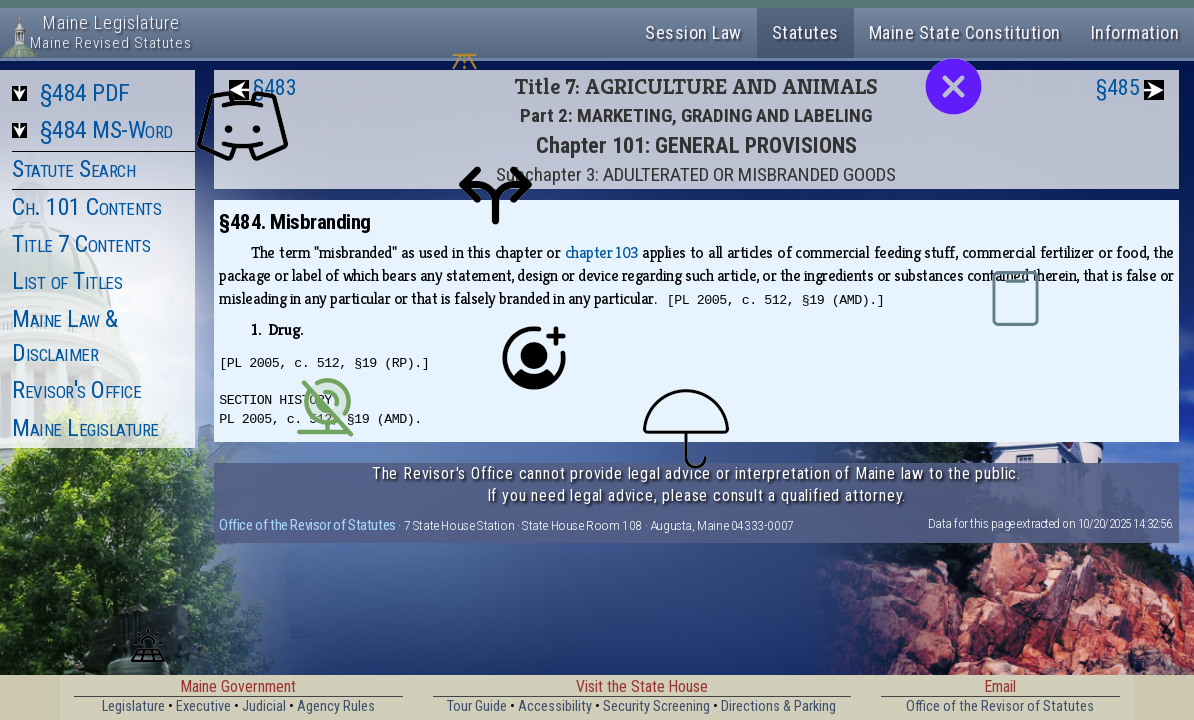 The height and width of the screenshot is (720, 1194). What do you see at coordinates (464, 61) in the screenshot?
I see `view directions or navigation` at bounding box center [464, 61].